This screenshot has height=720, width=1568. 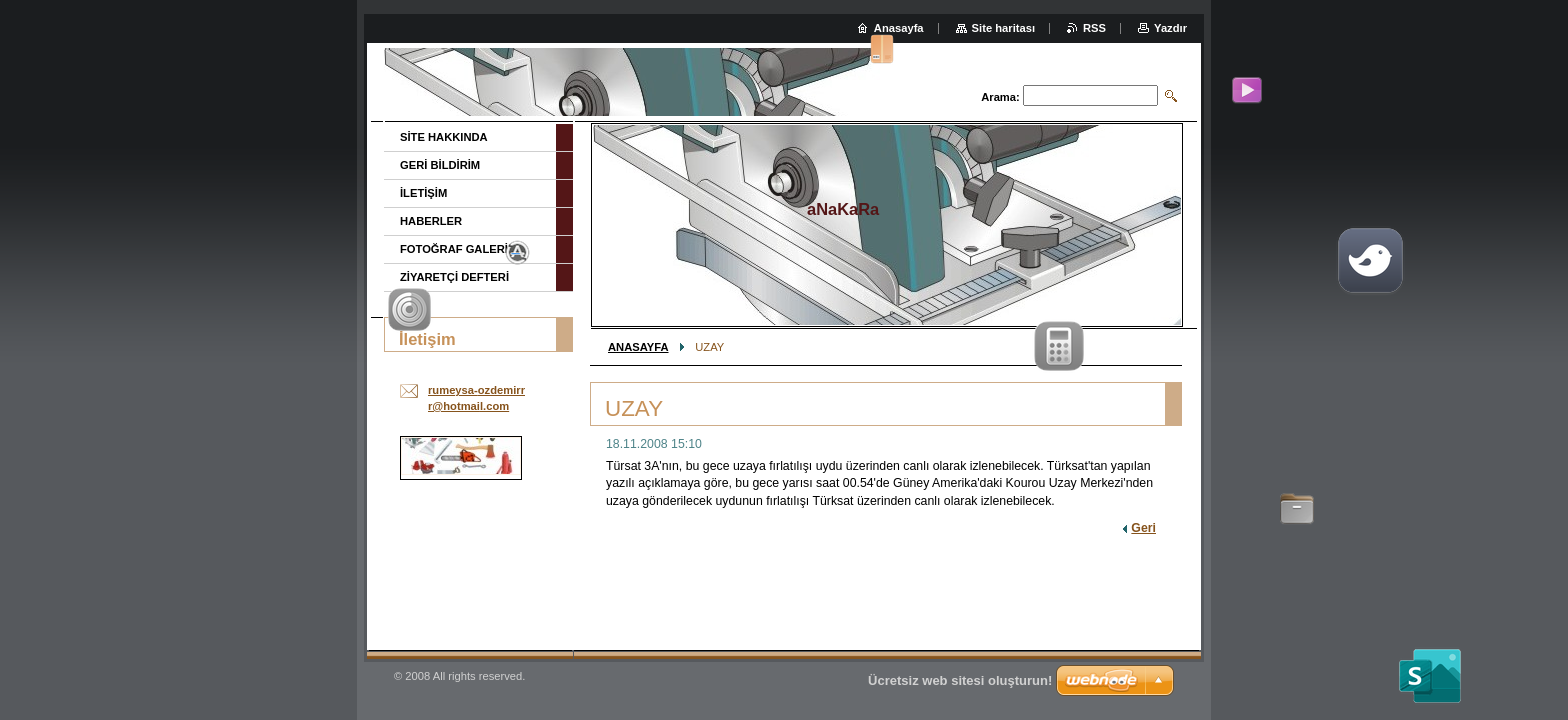 I want to click on open the file manager application, so click(x=1297, y=508).